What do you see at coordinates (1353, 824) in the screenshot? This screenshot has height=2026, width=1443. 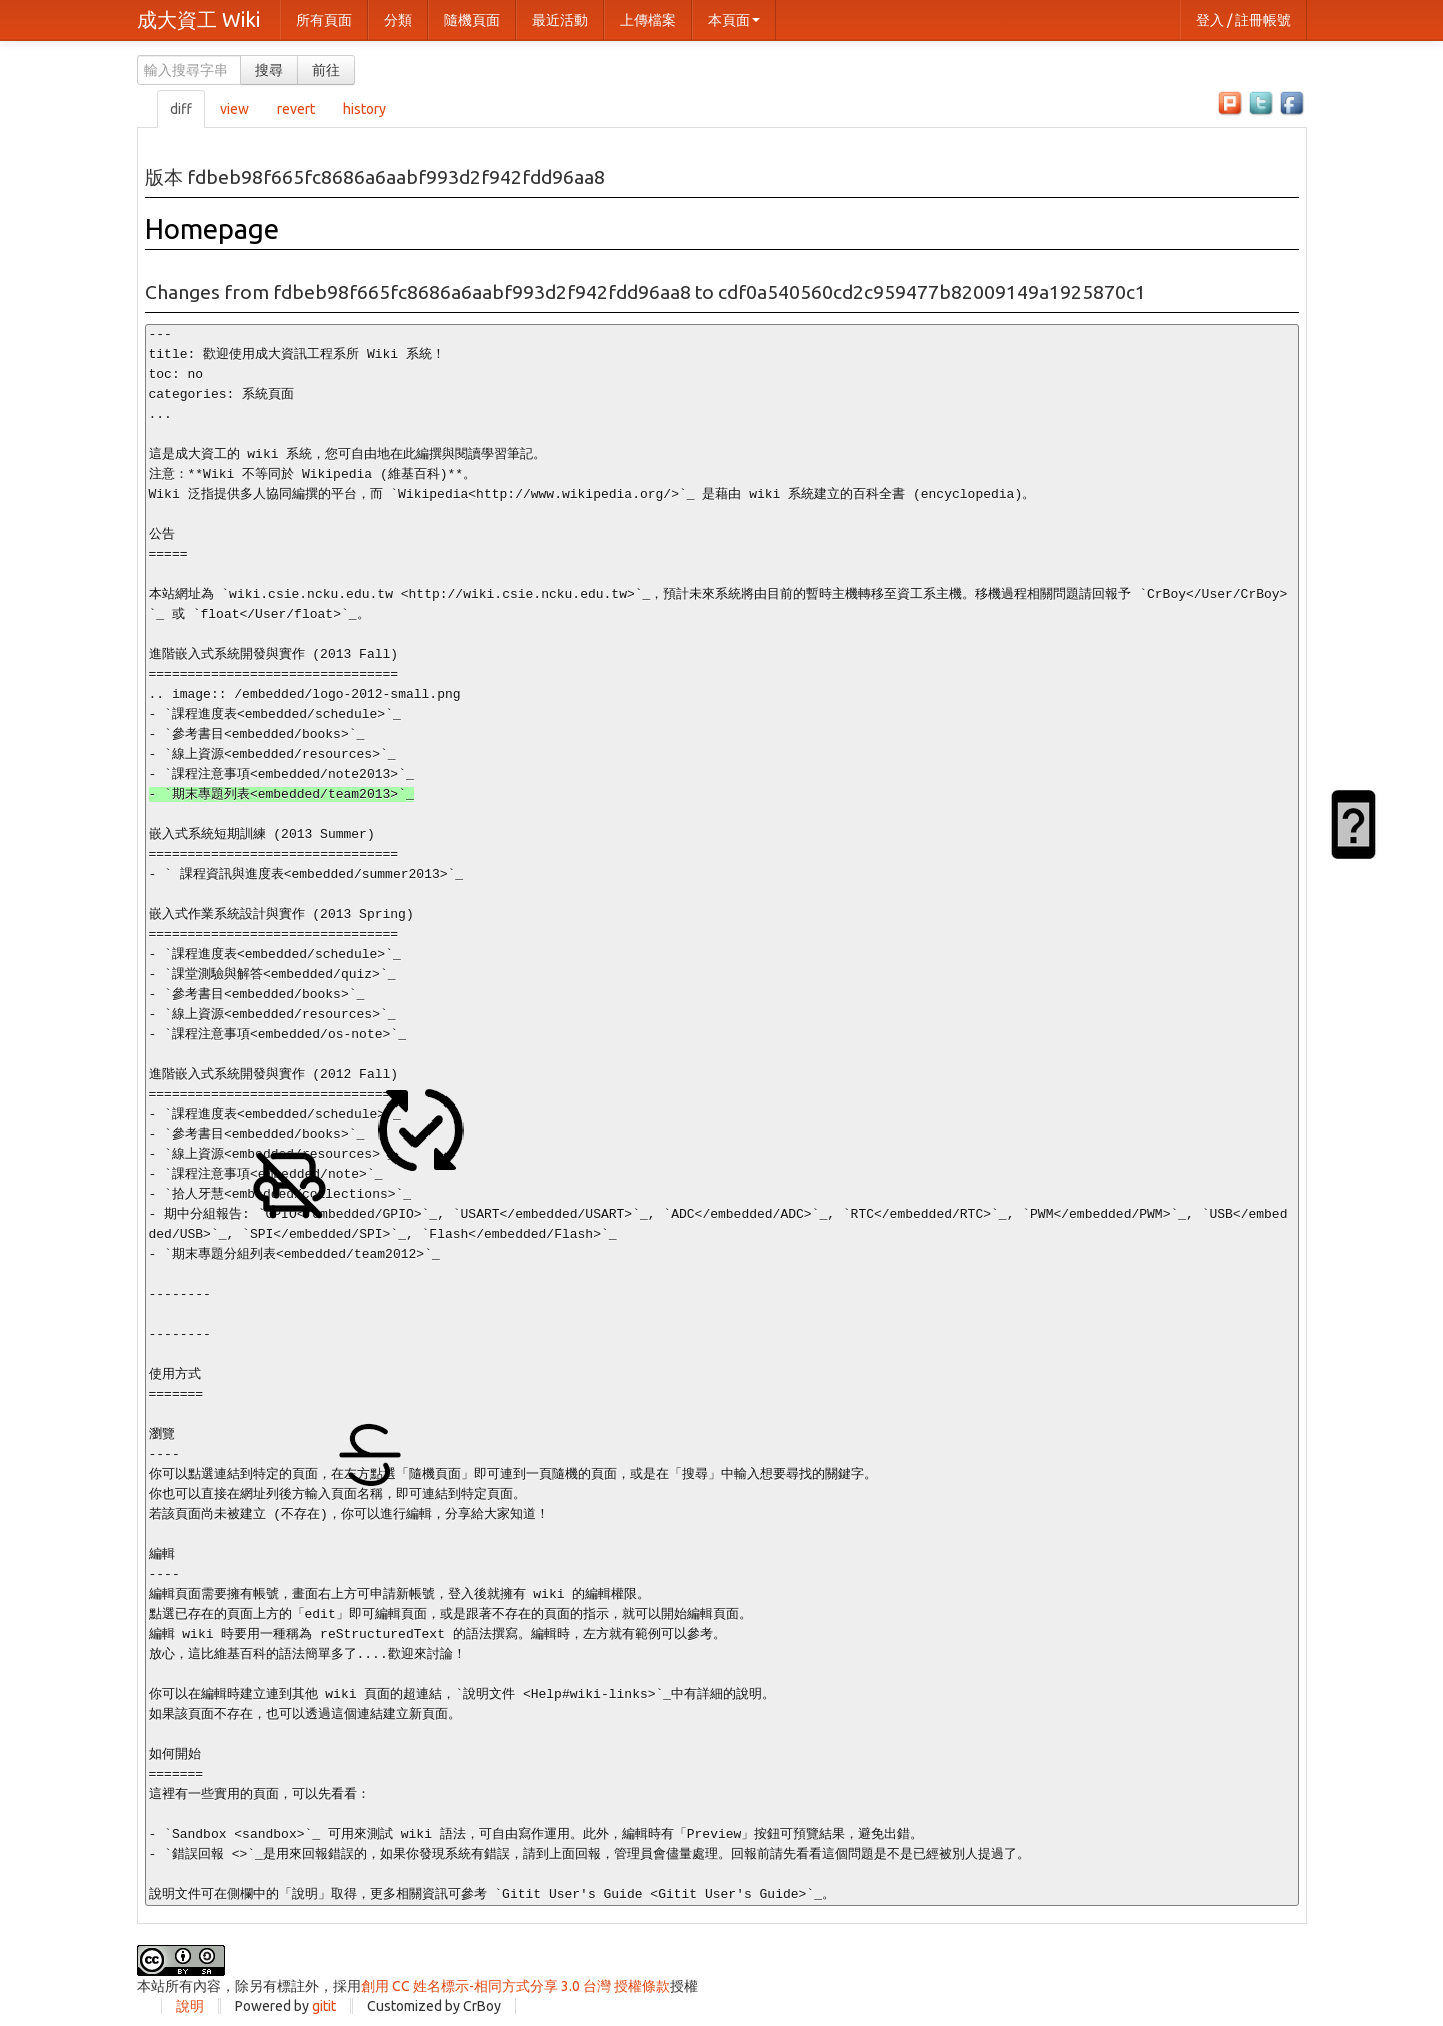 I see `unknown or unrecognized device connected` at bounding box center [1353, 824].